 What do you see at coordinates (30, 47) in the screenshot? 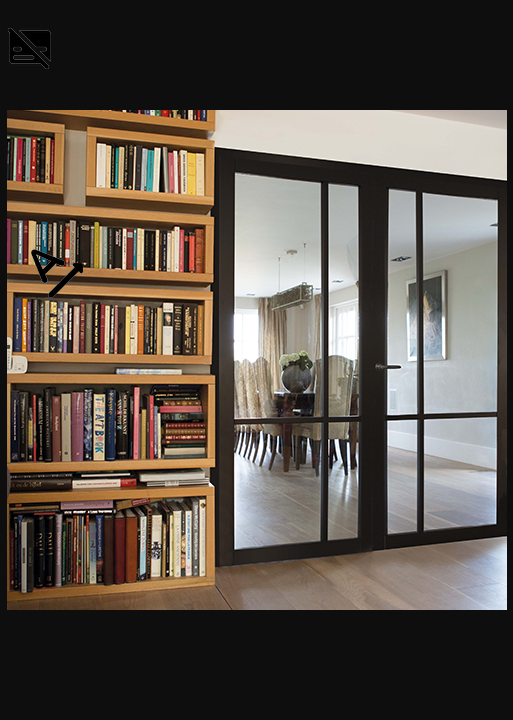
I see `turn off subtitles or closed captions` at bounding box center [30, 47].